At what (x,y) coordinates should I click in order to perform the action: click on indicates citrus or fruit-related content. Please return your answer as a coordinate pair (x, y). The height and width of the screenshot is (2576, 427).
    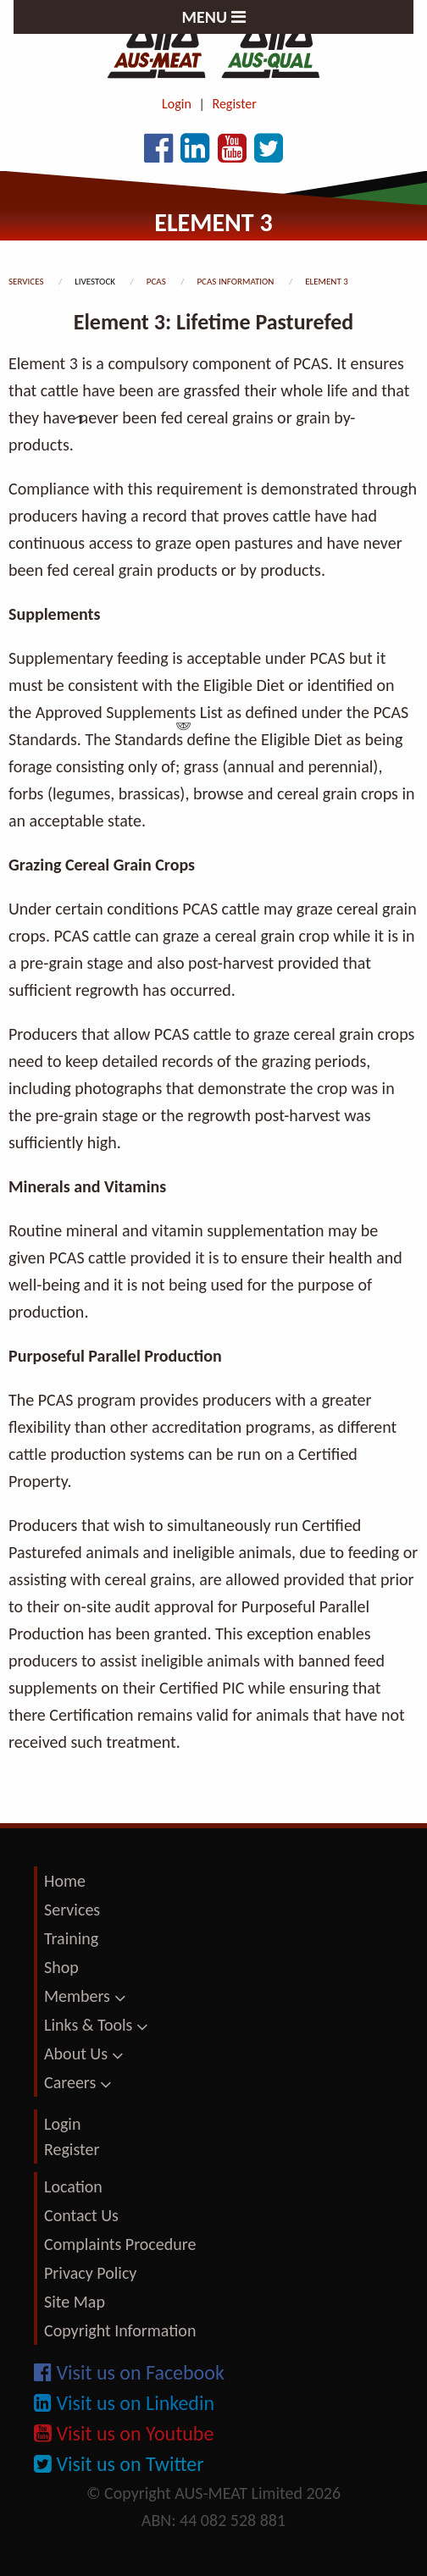
    Looking at the image, I should click on (183, 725).